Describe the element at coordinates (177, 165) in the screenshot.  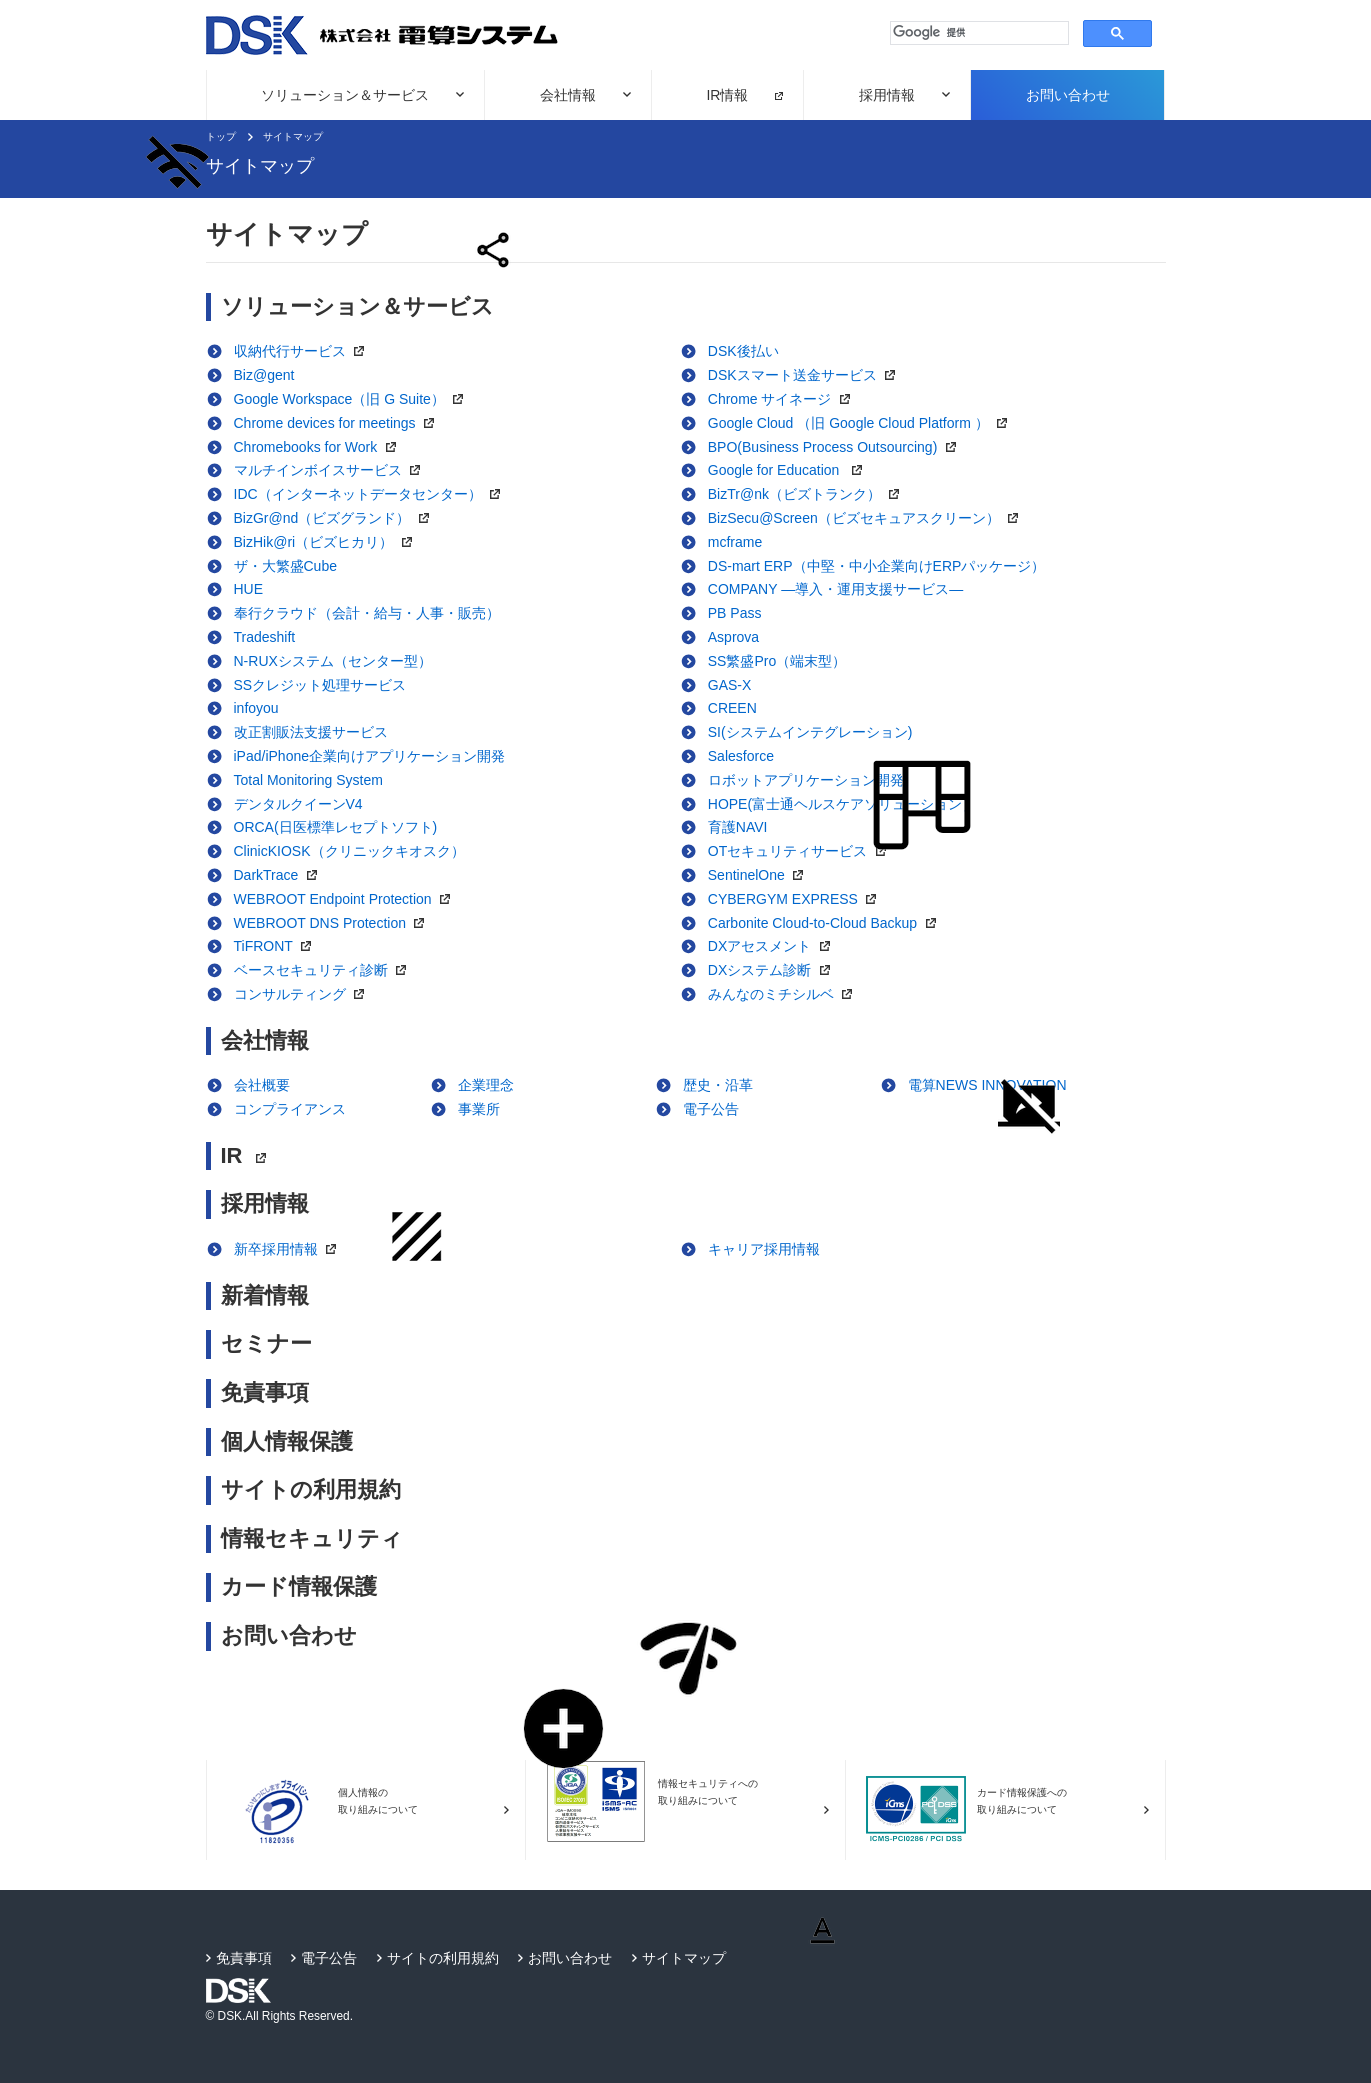
I see `indicates wifi is disabled or disconnected` at that location.